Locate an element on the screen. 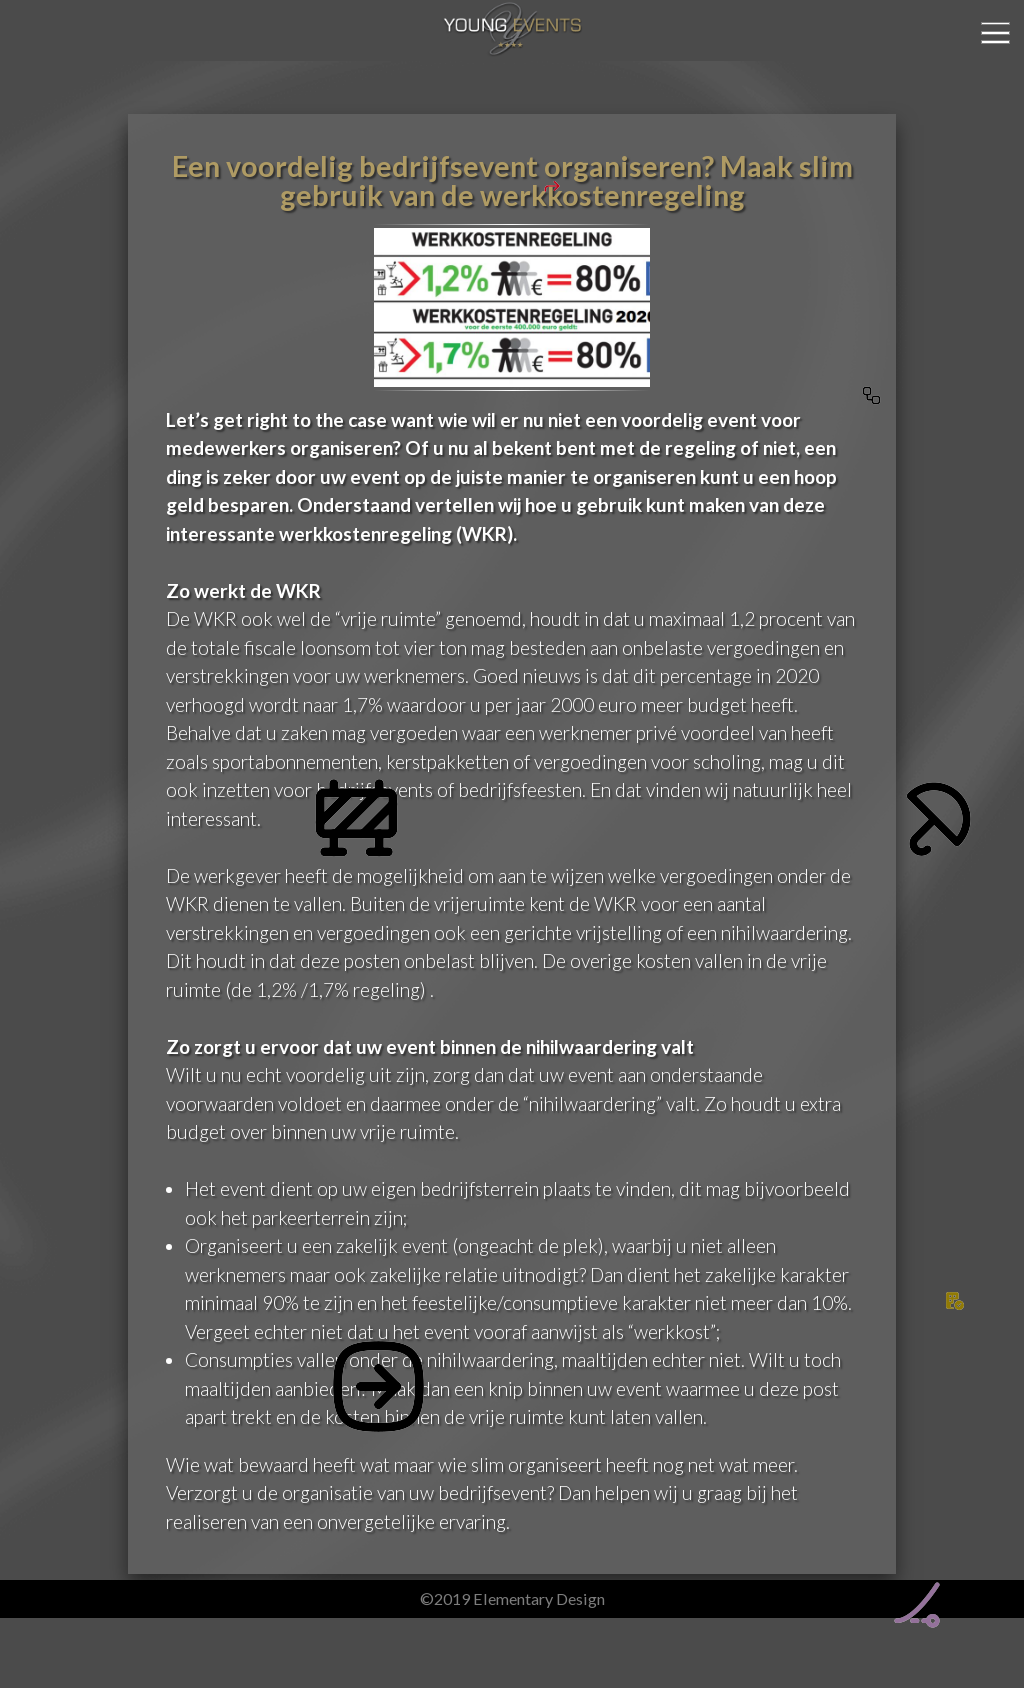  verified business or building location is located at coordinates (954, 1300).